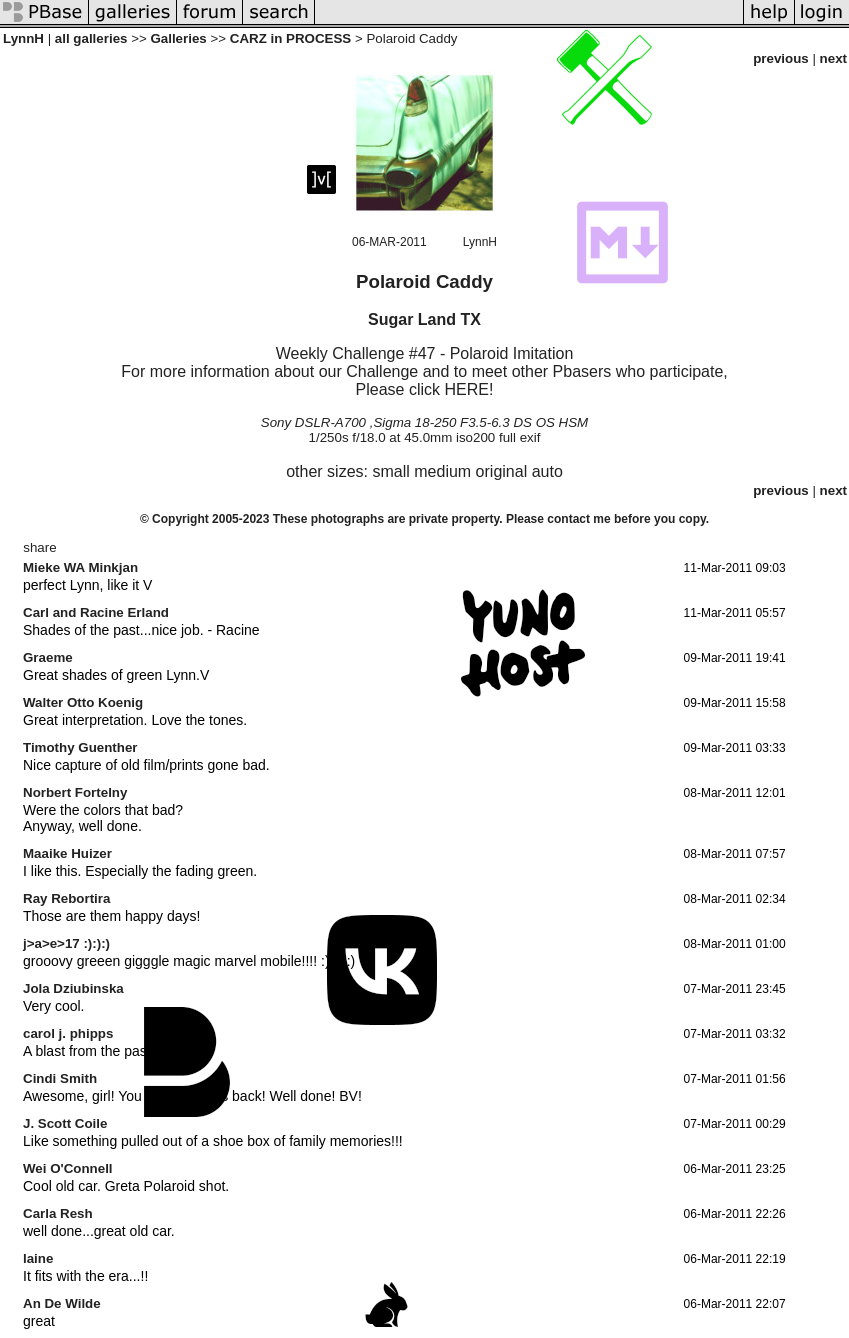  I want to click on textpattern CMS logo, so click(604, 77).